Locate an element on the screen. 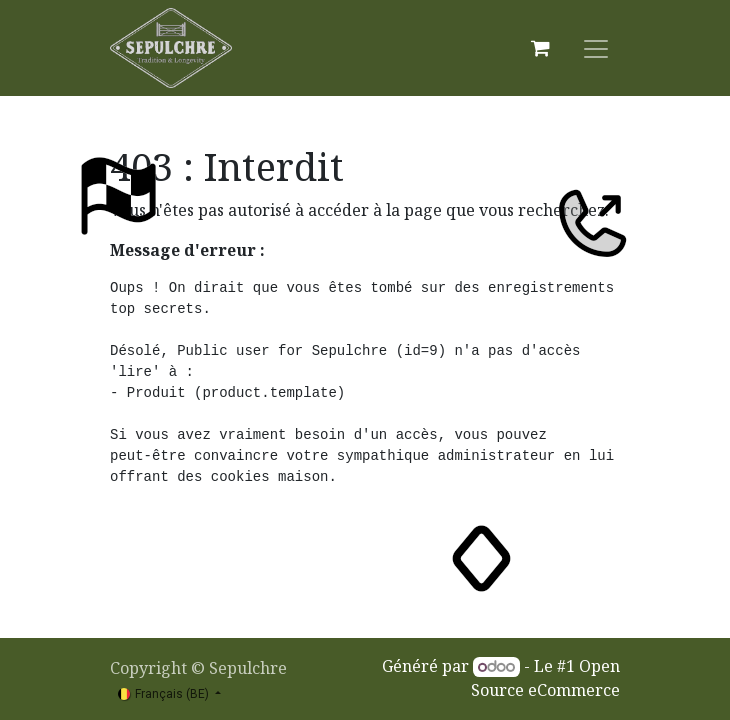 This screenshot has height=720, width=730. indicates completion or finish line is located at coordinates (115, 194).